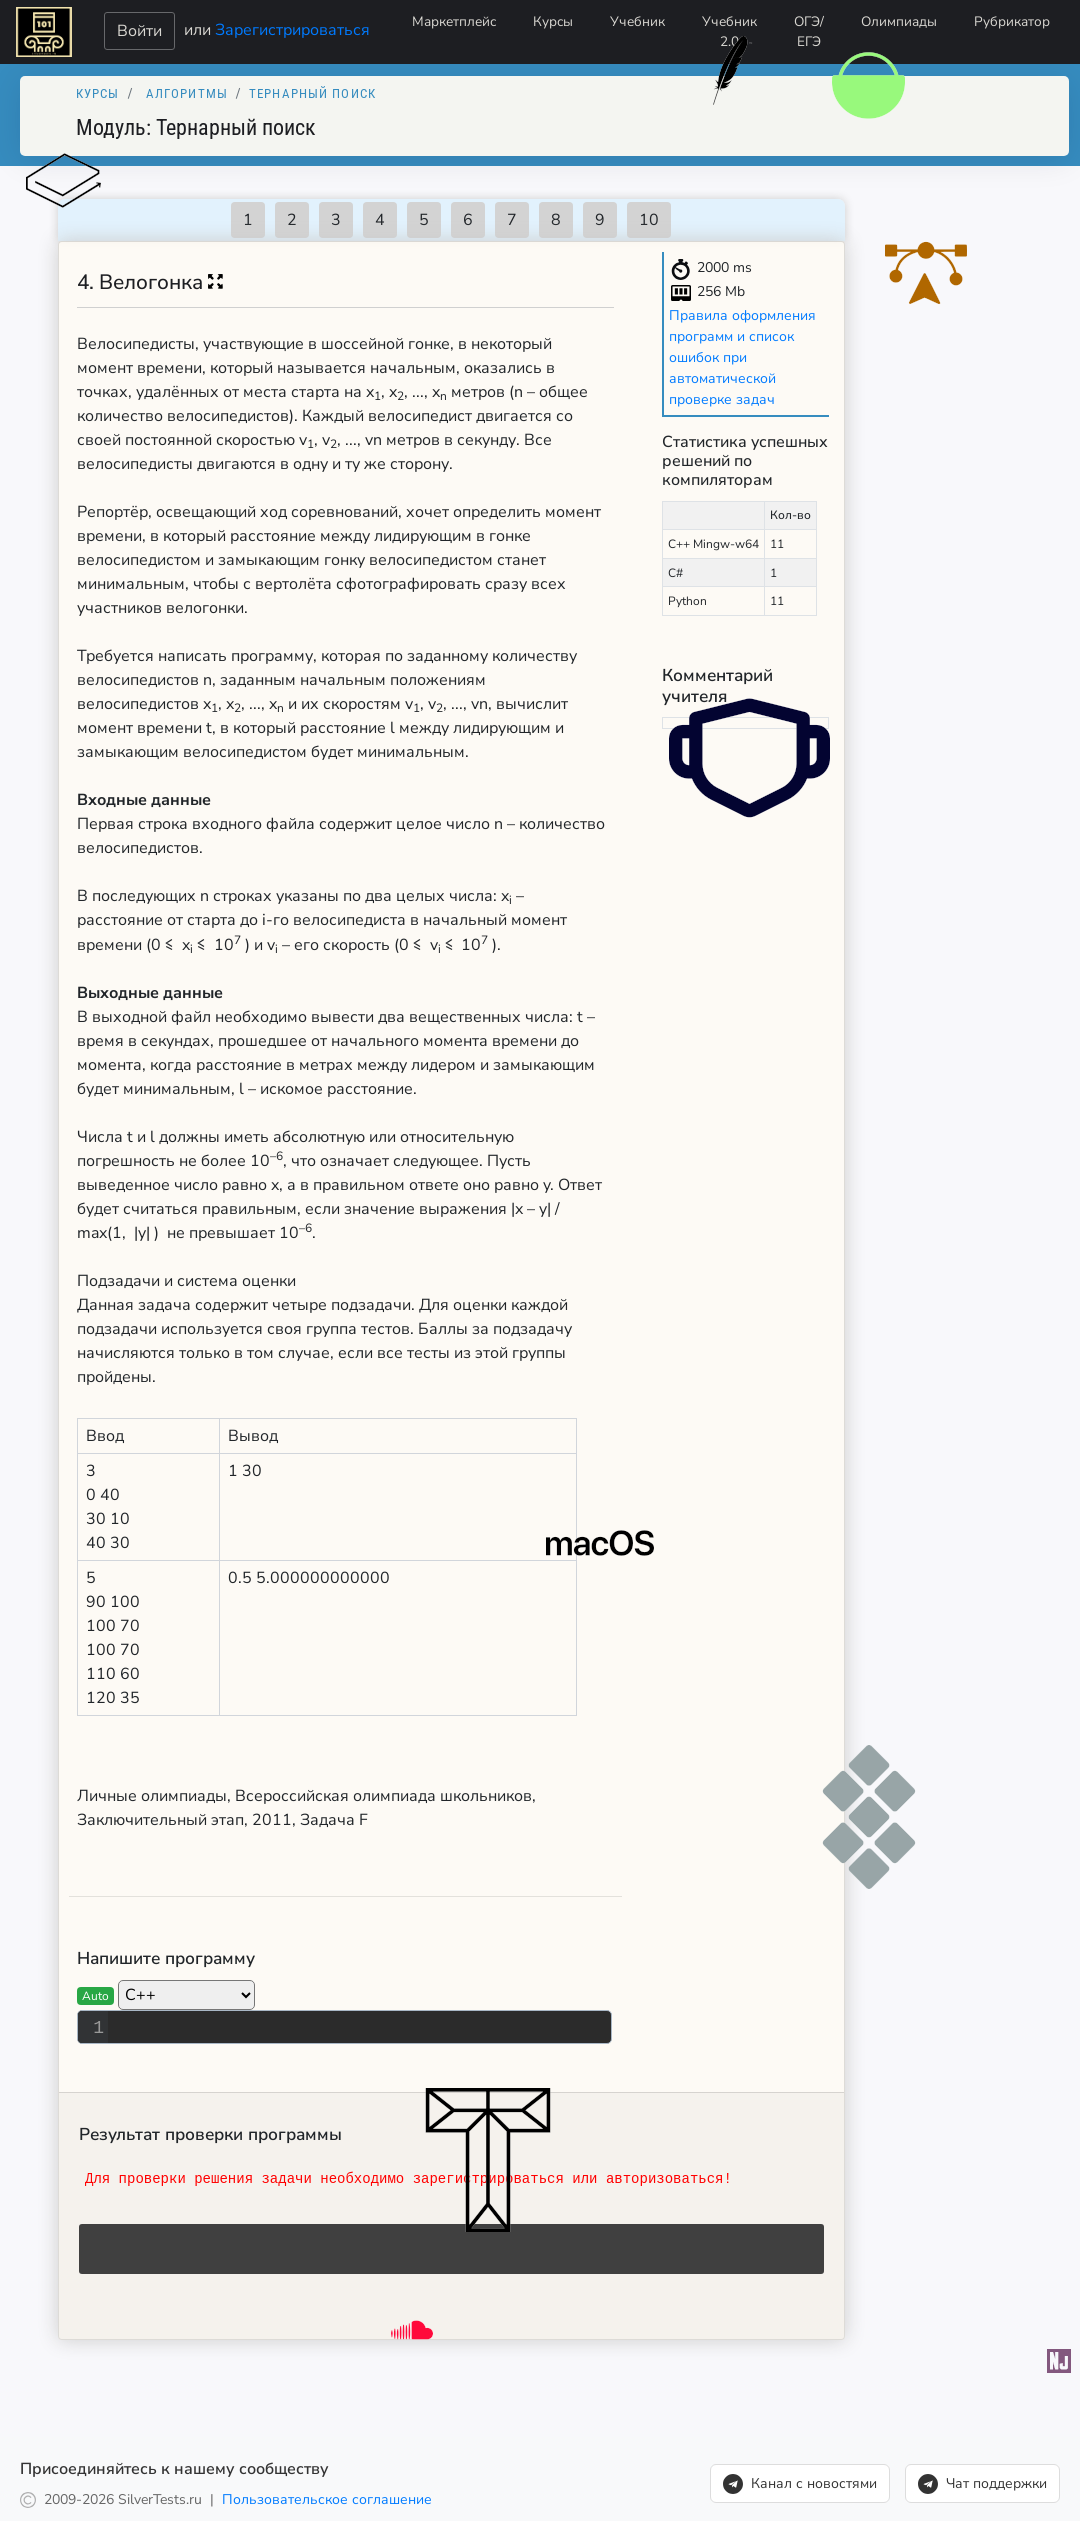 This screenshot has width=1080, height=2521. I want to click on open the Setapp app subscription service, so click(869, 1817).